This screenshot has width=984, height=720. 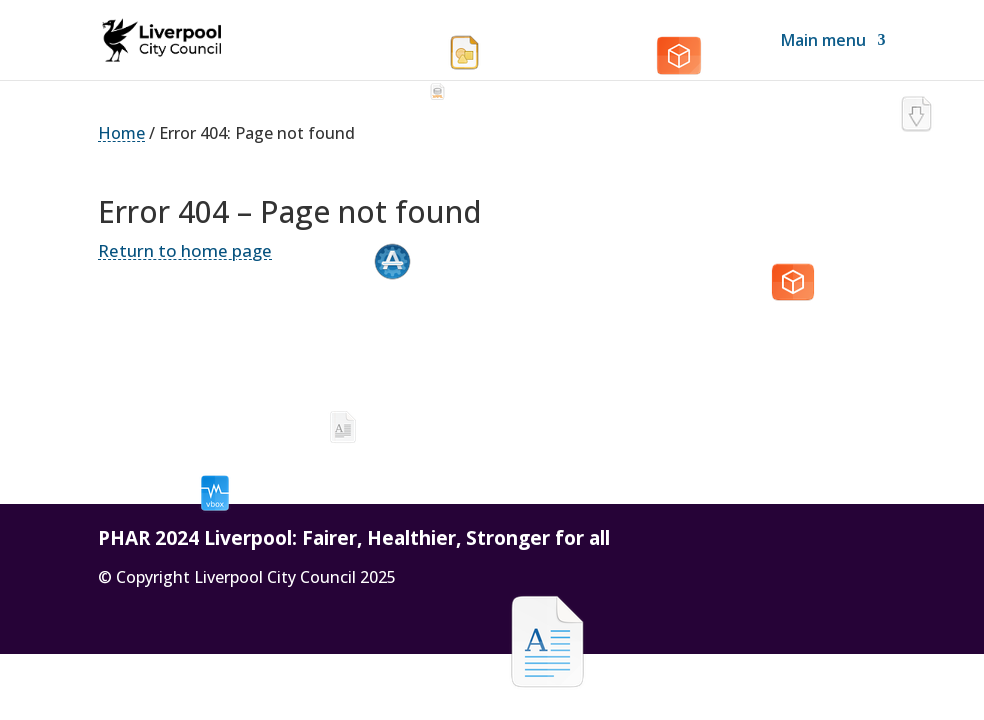 I want to click on libreoffice draw document file, so click(x=464, y=52).